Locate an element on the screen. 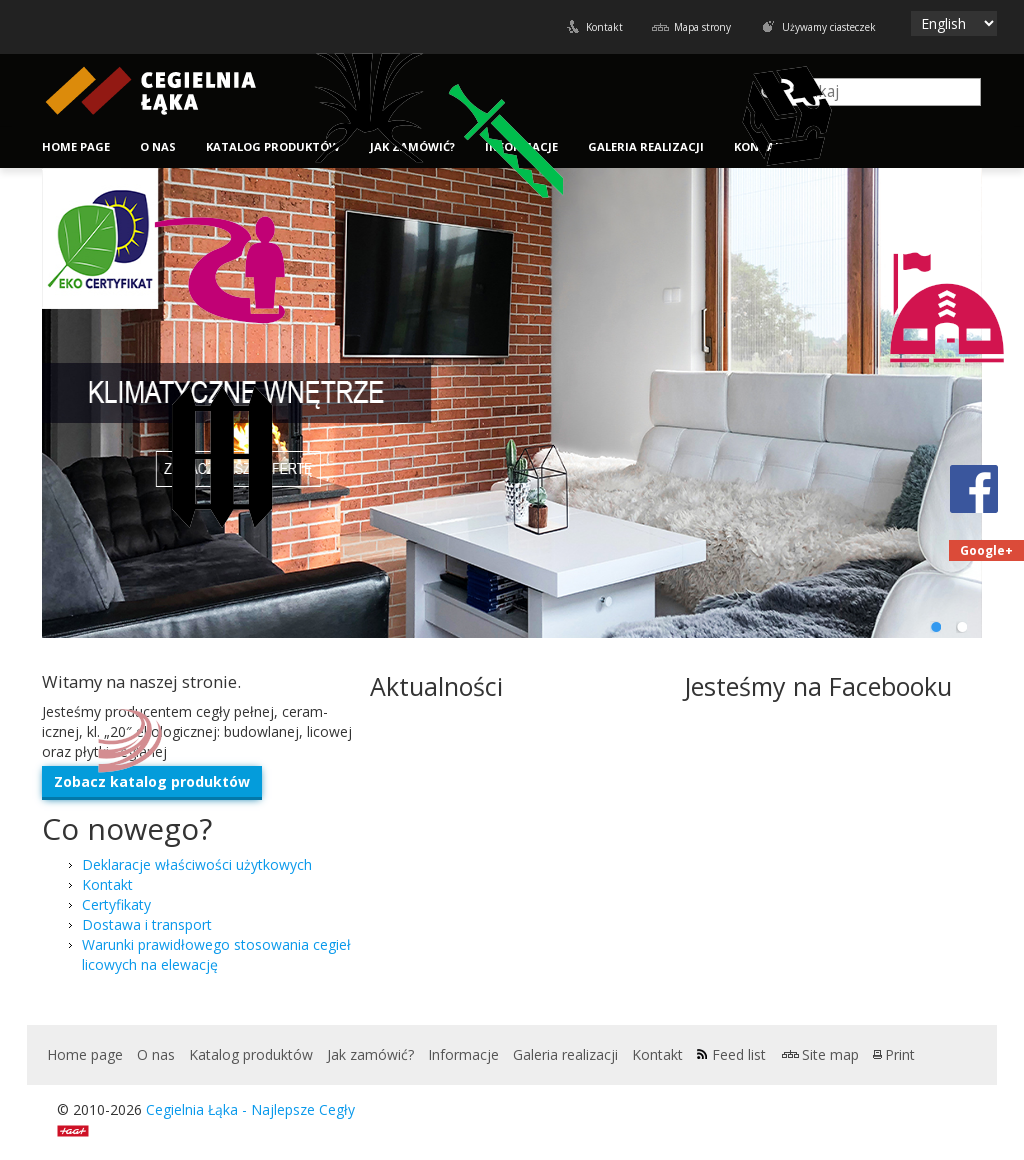  select crocodile-themed sword weapon is located at coordinates (505, 140).